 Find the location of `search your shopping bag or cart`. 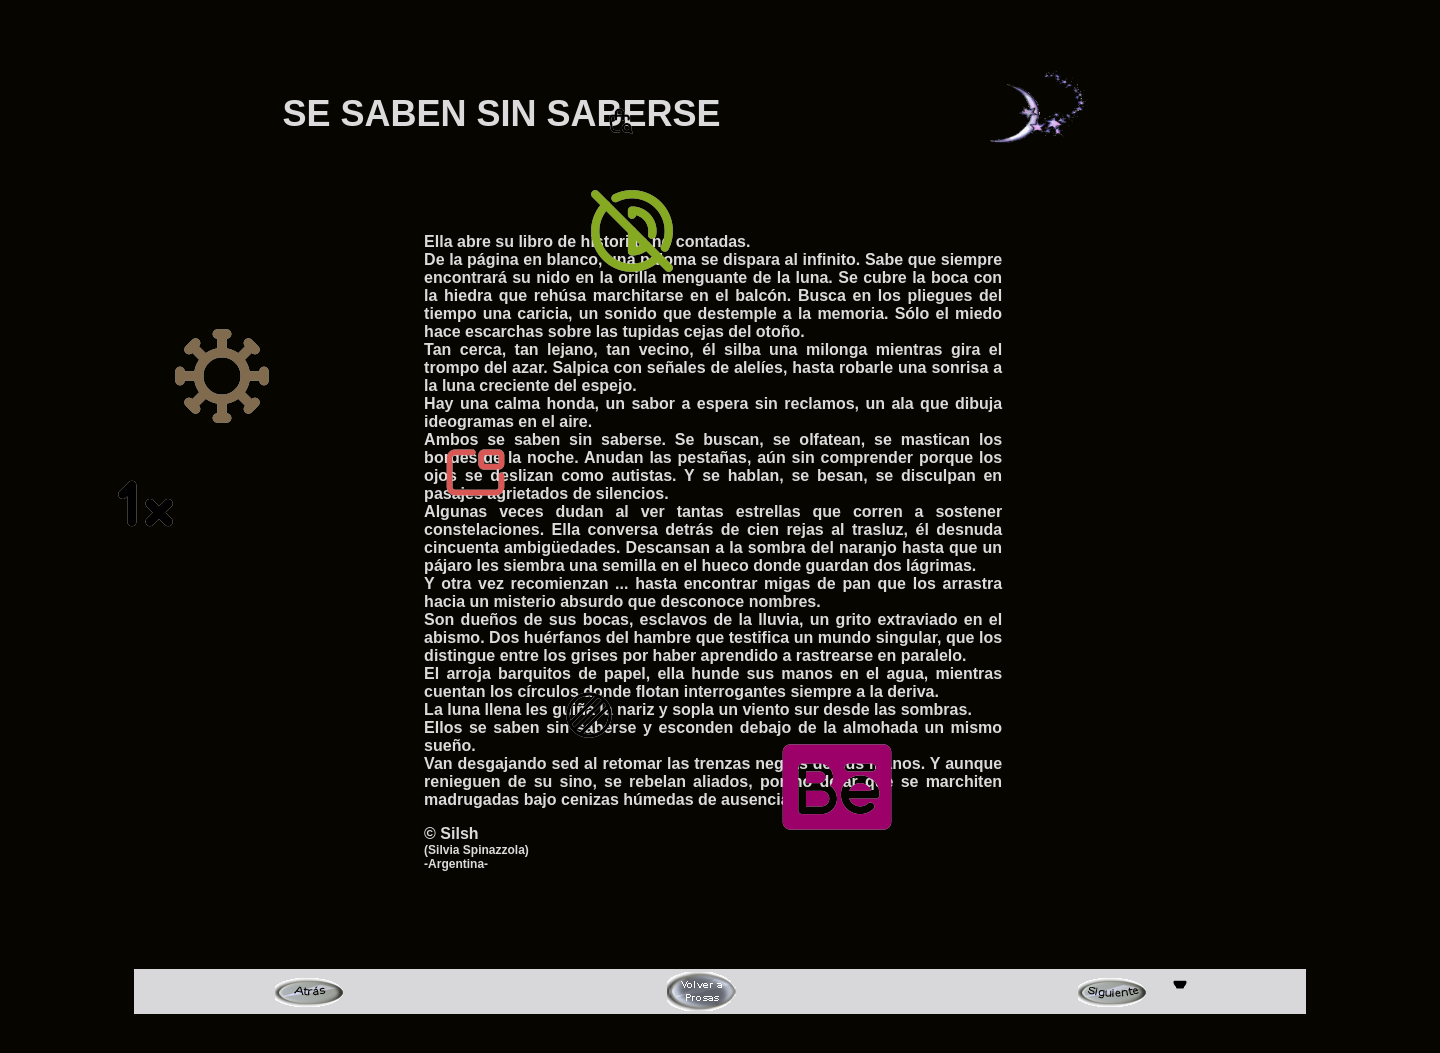

search your shopping bag or cart is located at coordinates (619, 120).